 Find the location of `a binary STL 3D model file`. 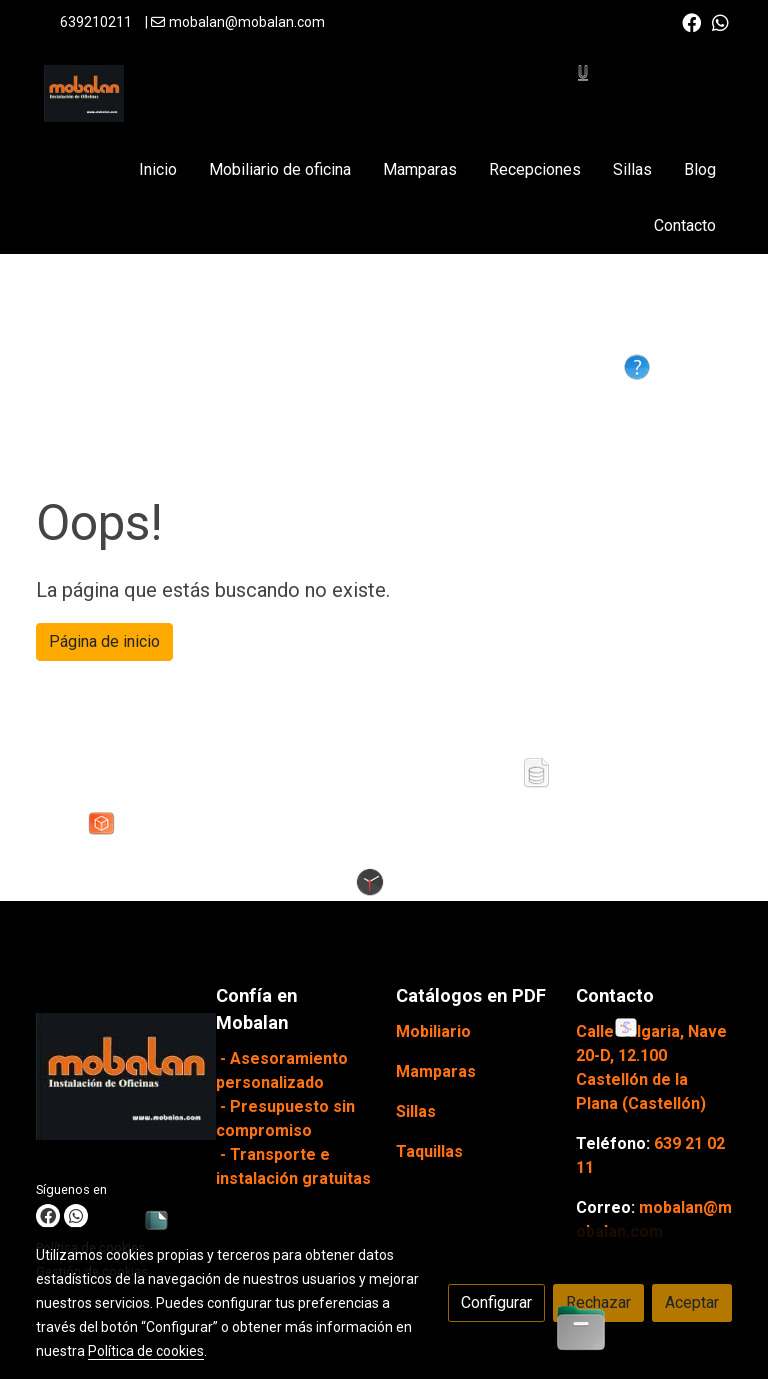

a binary STL 3D model file is located at coordinates (101, 822).